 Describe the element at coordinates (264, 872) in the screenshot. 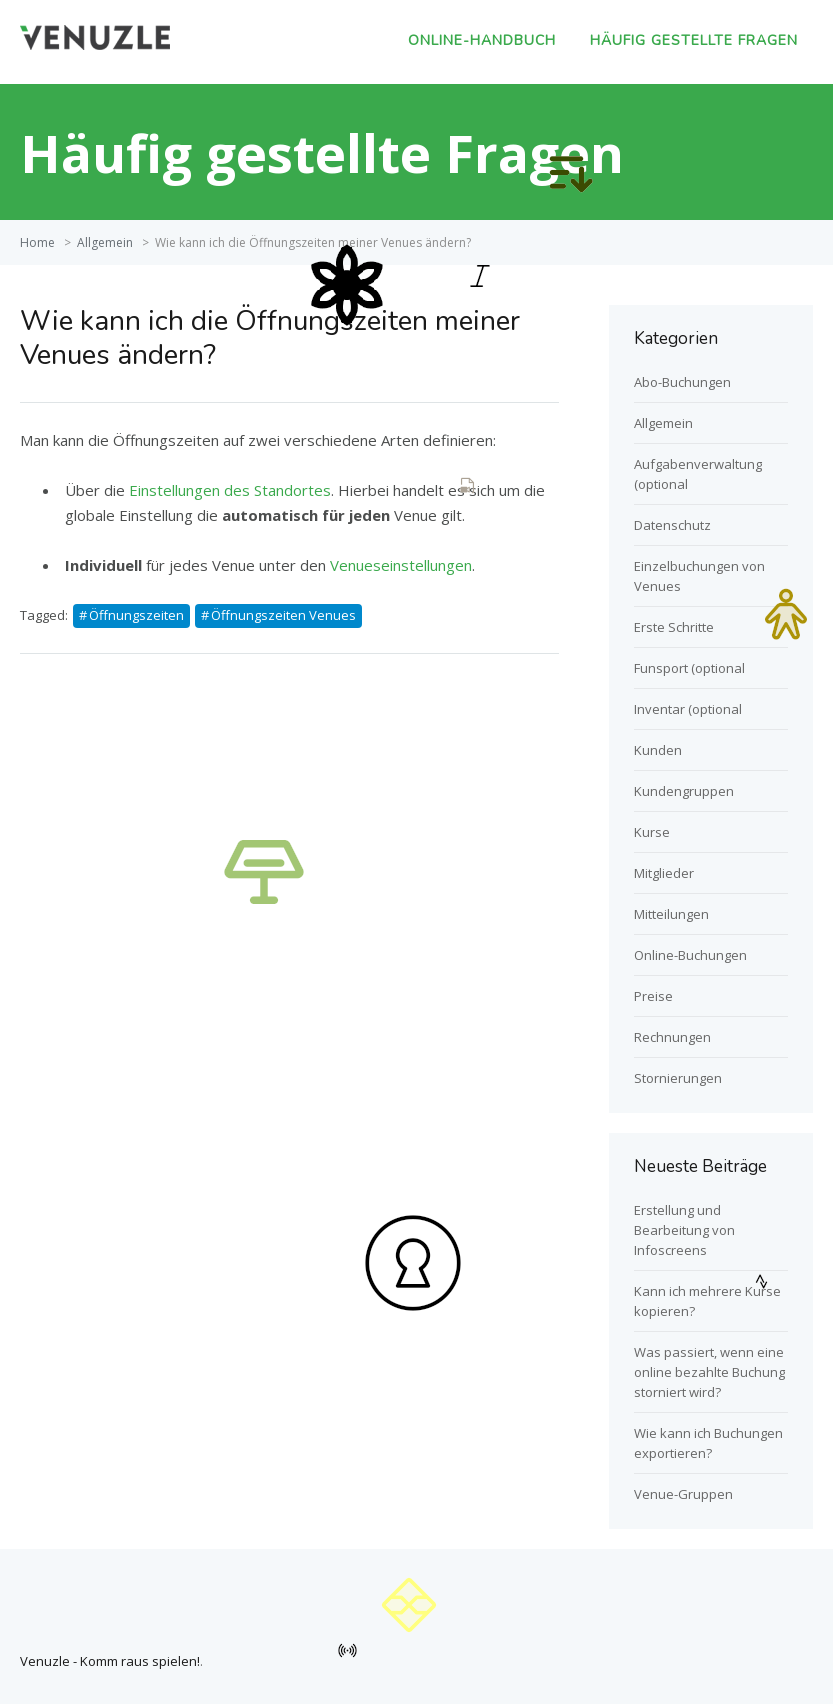

I see `access presentation mode` at that location.